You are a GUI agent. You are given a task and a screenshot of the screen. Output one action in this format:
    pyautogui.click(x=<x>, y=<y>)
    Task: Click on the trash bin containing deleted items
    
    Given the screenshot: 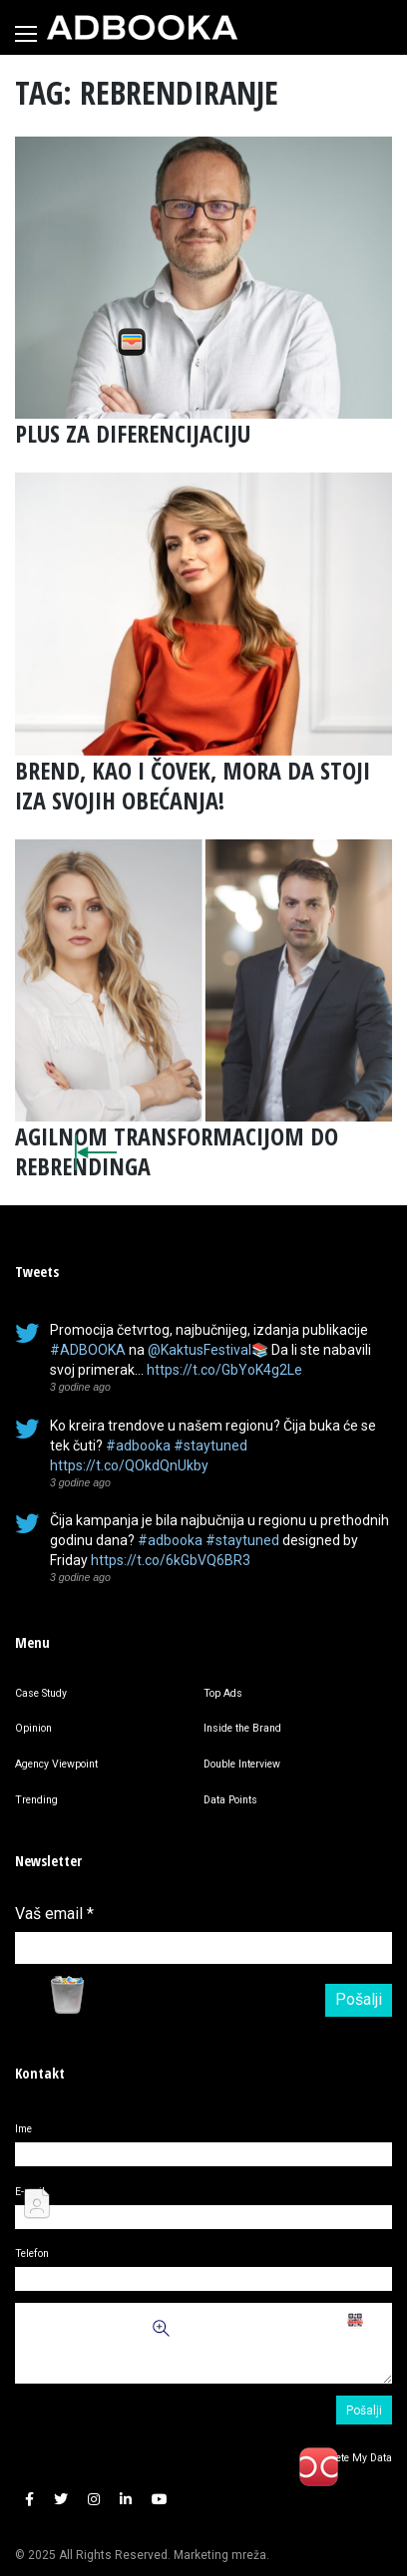 What is the action you would take?
    pyautogui.click(x=67, y=1995)
    